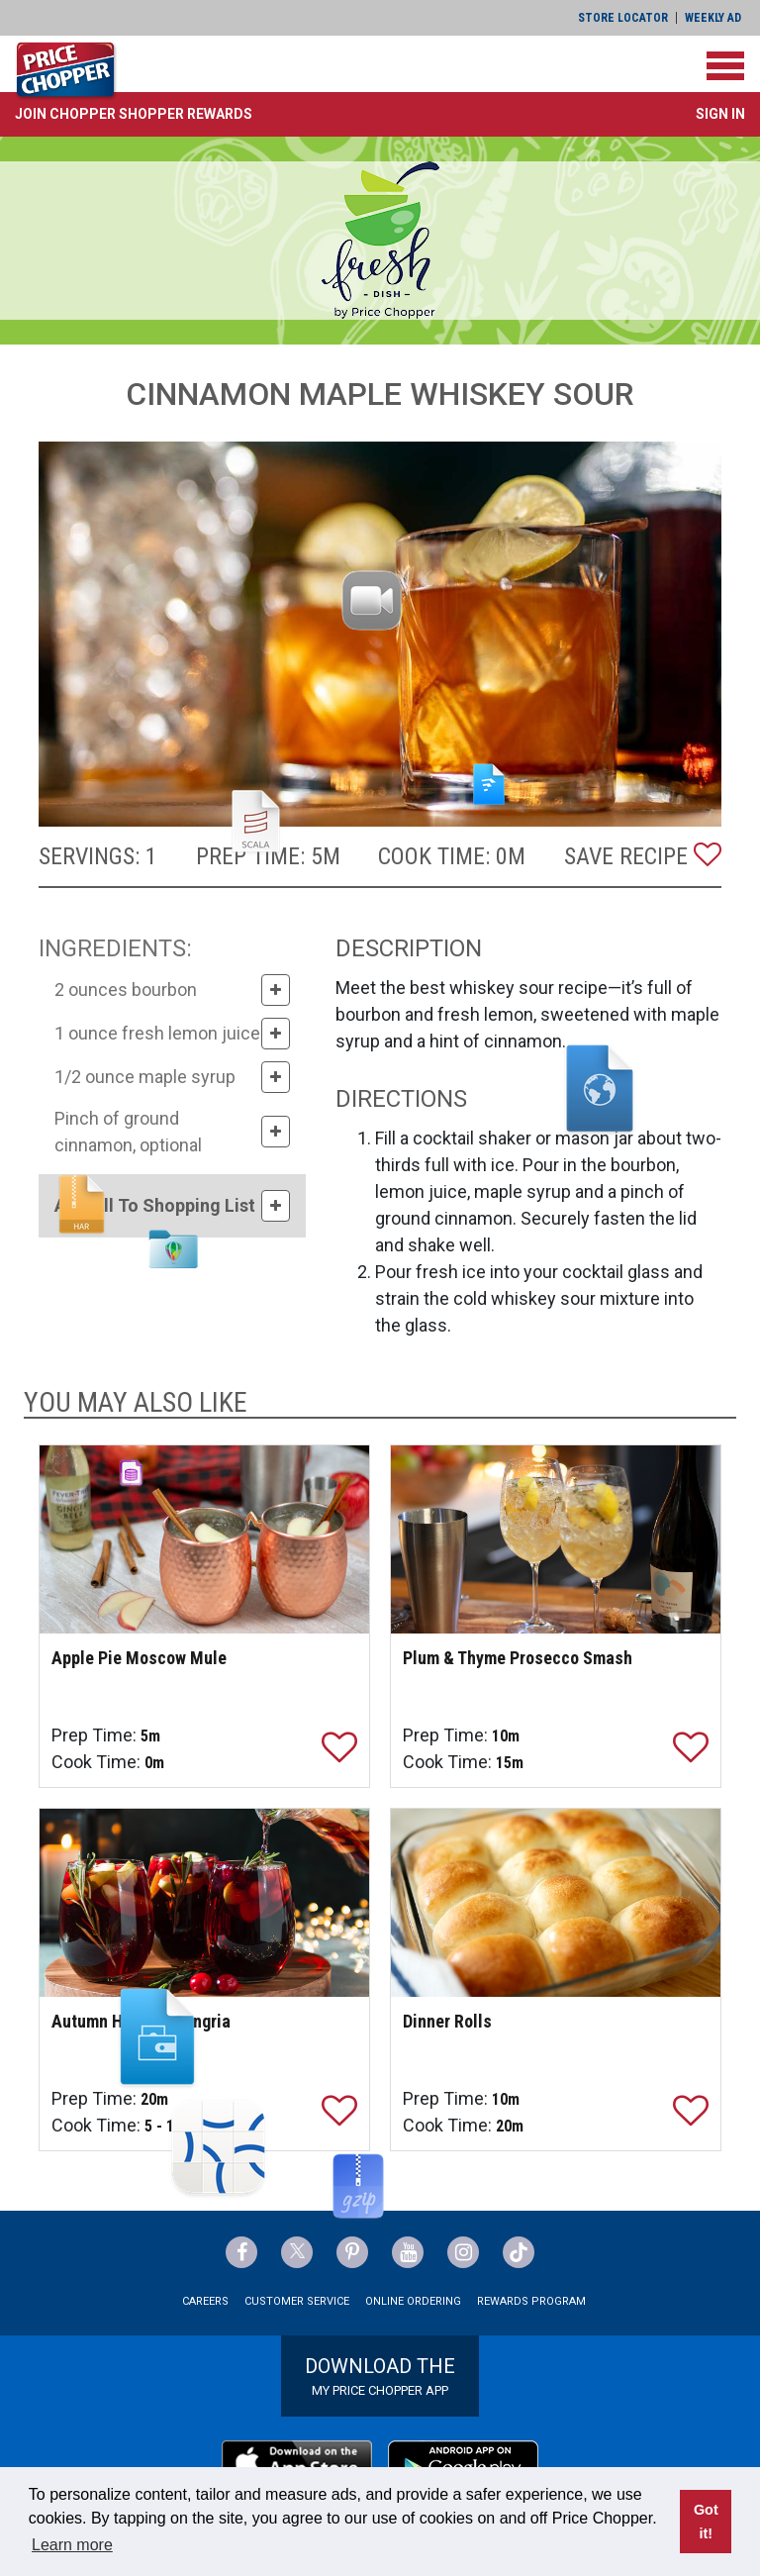 The width and height of the screenshot is (760, 2576). Describe the element at coordinates (131, 1472) in the screenshot. I see `open a database template file` at that location.